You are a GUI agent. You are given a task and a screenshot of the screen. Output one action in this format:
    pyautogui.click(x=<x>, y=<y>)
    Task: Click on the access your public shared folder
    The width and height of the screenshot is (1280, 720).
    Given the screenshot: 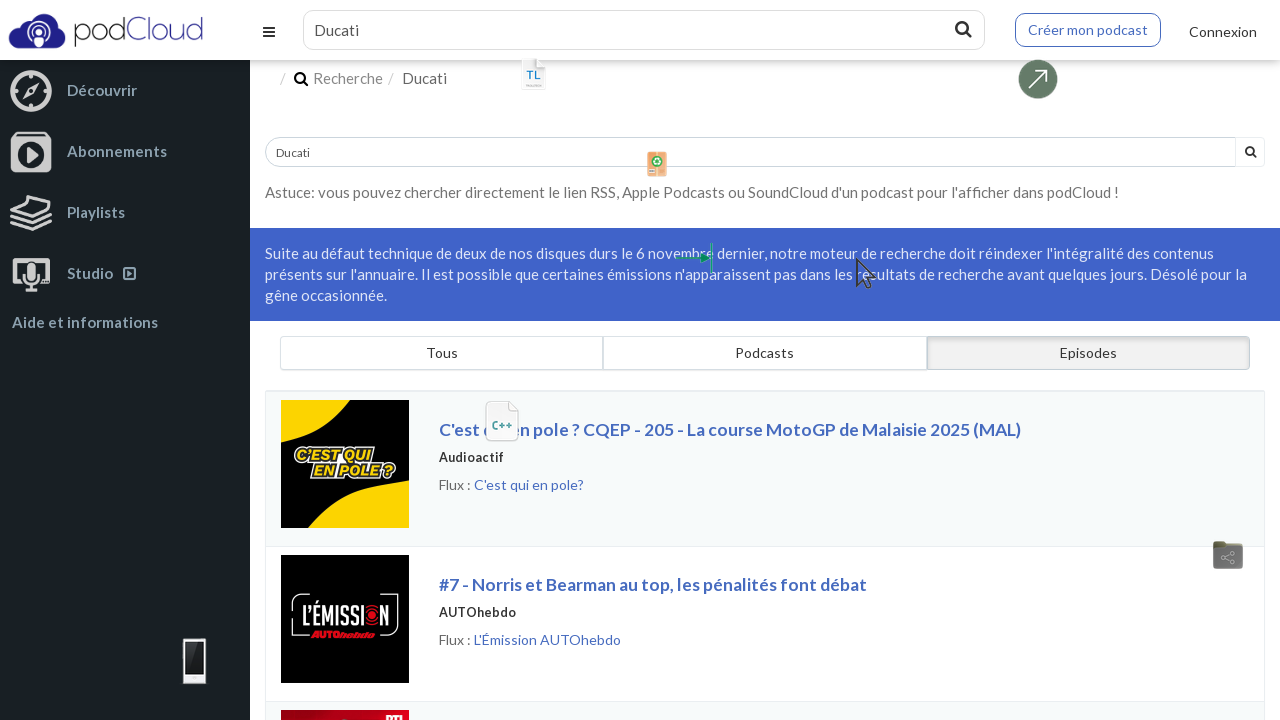 What is the action you would take?
    pyautogui.click(x=1228, y=555)
    